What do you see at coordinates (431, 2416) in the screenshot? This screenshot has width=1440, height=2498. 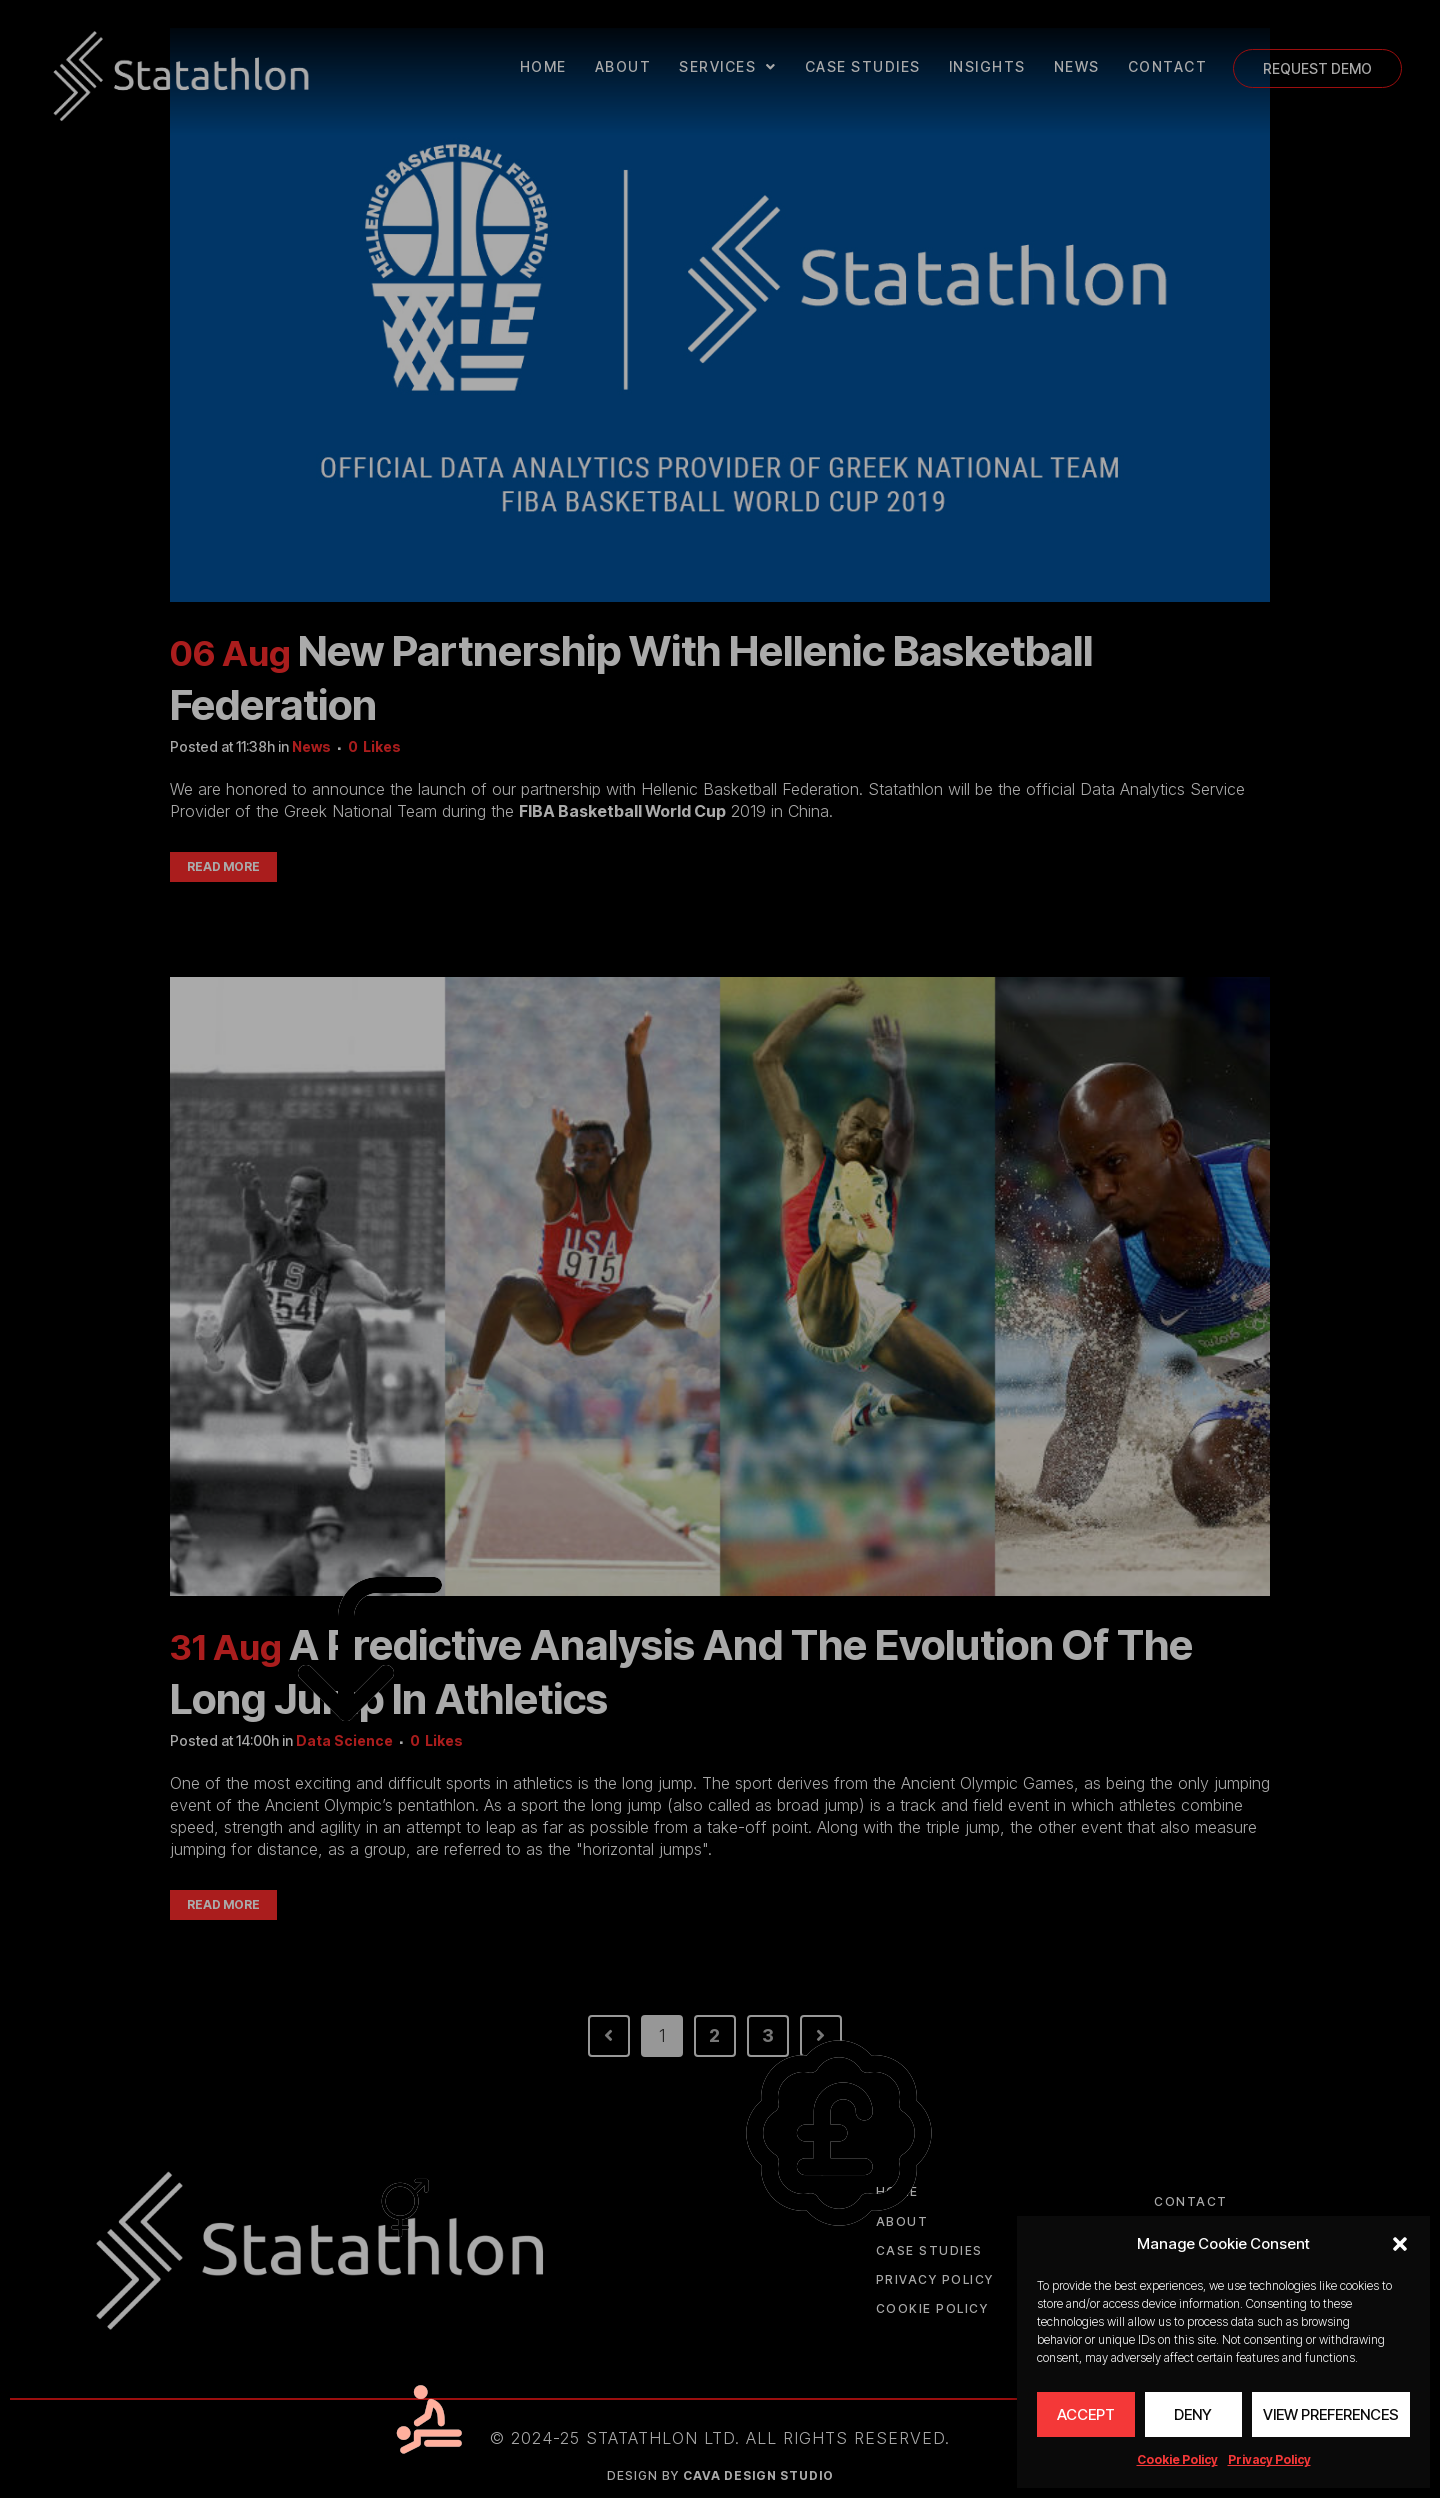 I see `access massage or spa services` at bounding box center [431, 2416].